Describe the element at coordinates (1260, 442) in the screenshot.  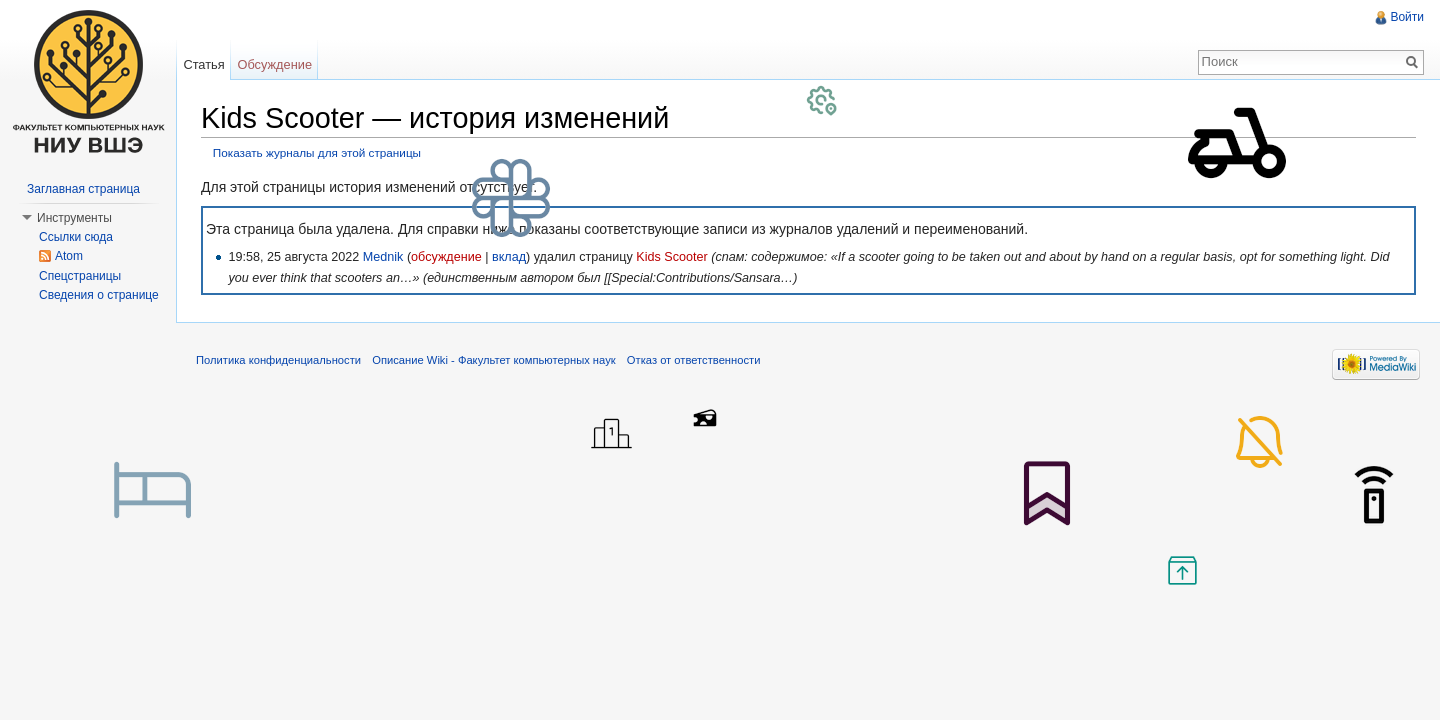
I see `mute notifications` at that location.